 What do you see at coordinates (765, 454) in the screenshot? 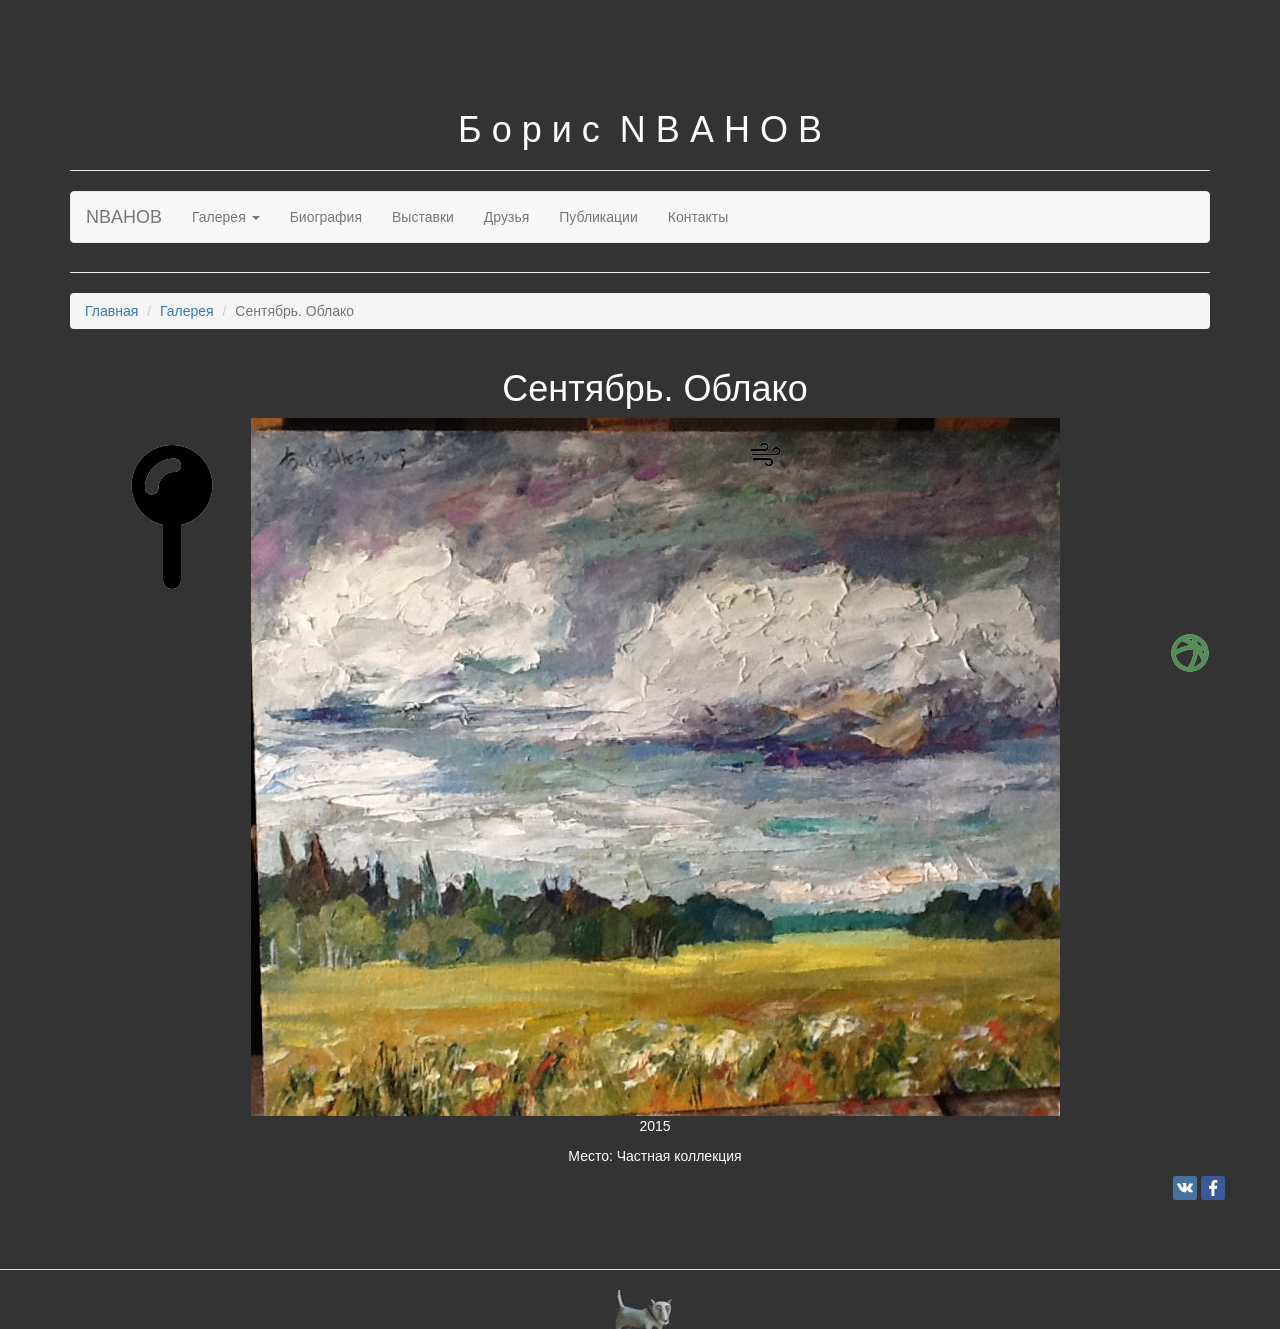
I see `indicates current wind conditions` at bounding box center [765, 454].